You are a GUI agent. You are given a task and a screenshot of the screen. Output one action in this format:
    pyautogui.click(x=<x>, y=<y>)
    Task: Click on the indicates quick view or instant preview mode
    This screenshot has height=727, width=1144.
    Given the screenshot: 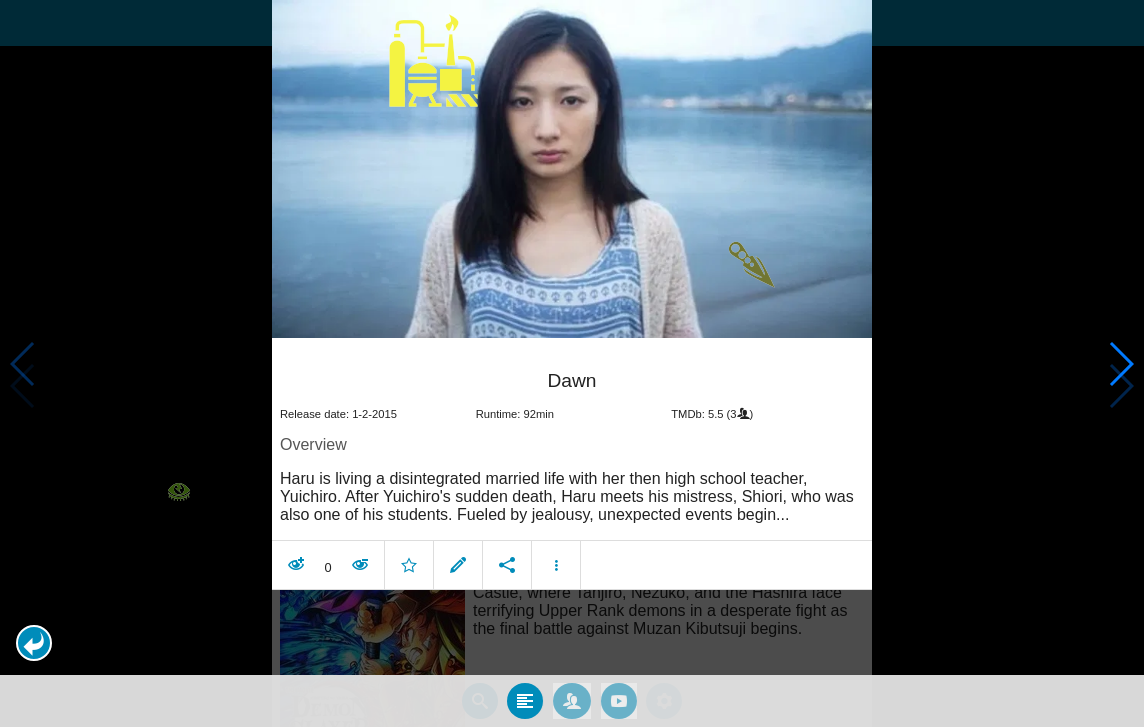 What is the action you would take?
    pyautogui.click(x=179, y=492)
    